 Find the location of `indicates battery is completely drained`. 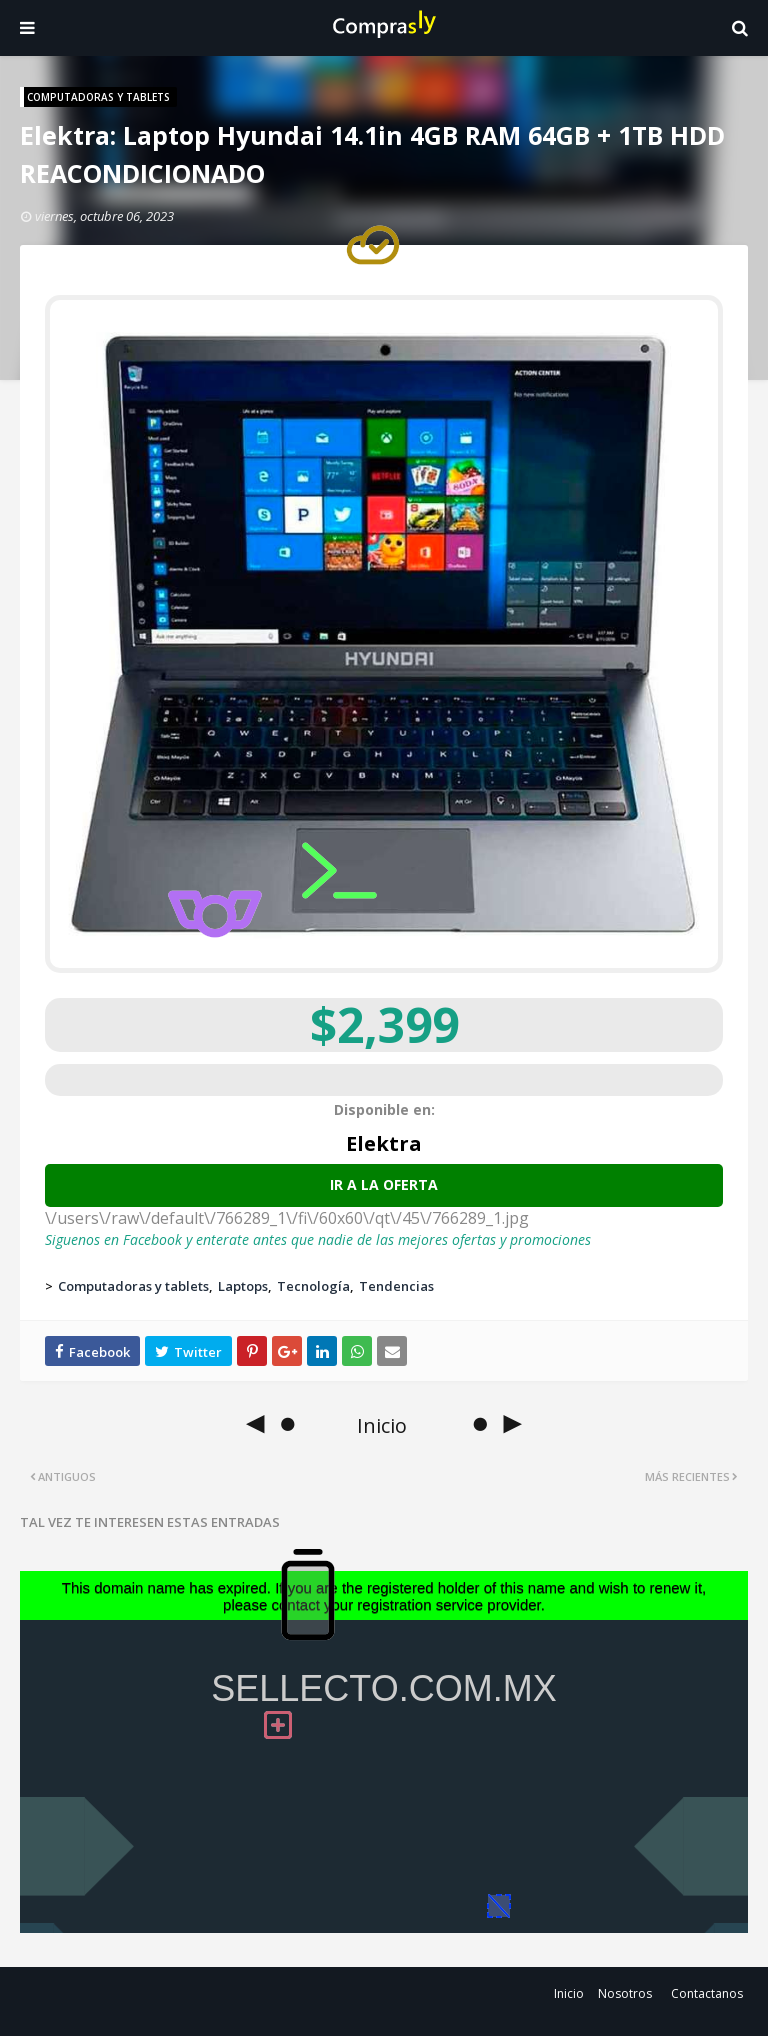

indicates battery is completely drained is located at coordinates (308, 1596).